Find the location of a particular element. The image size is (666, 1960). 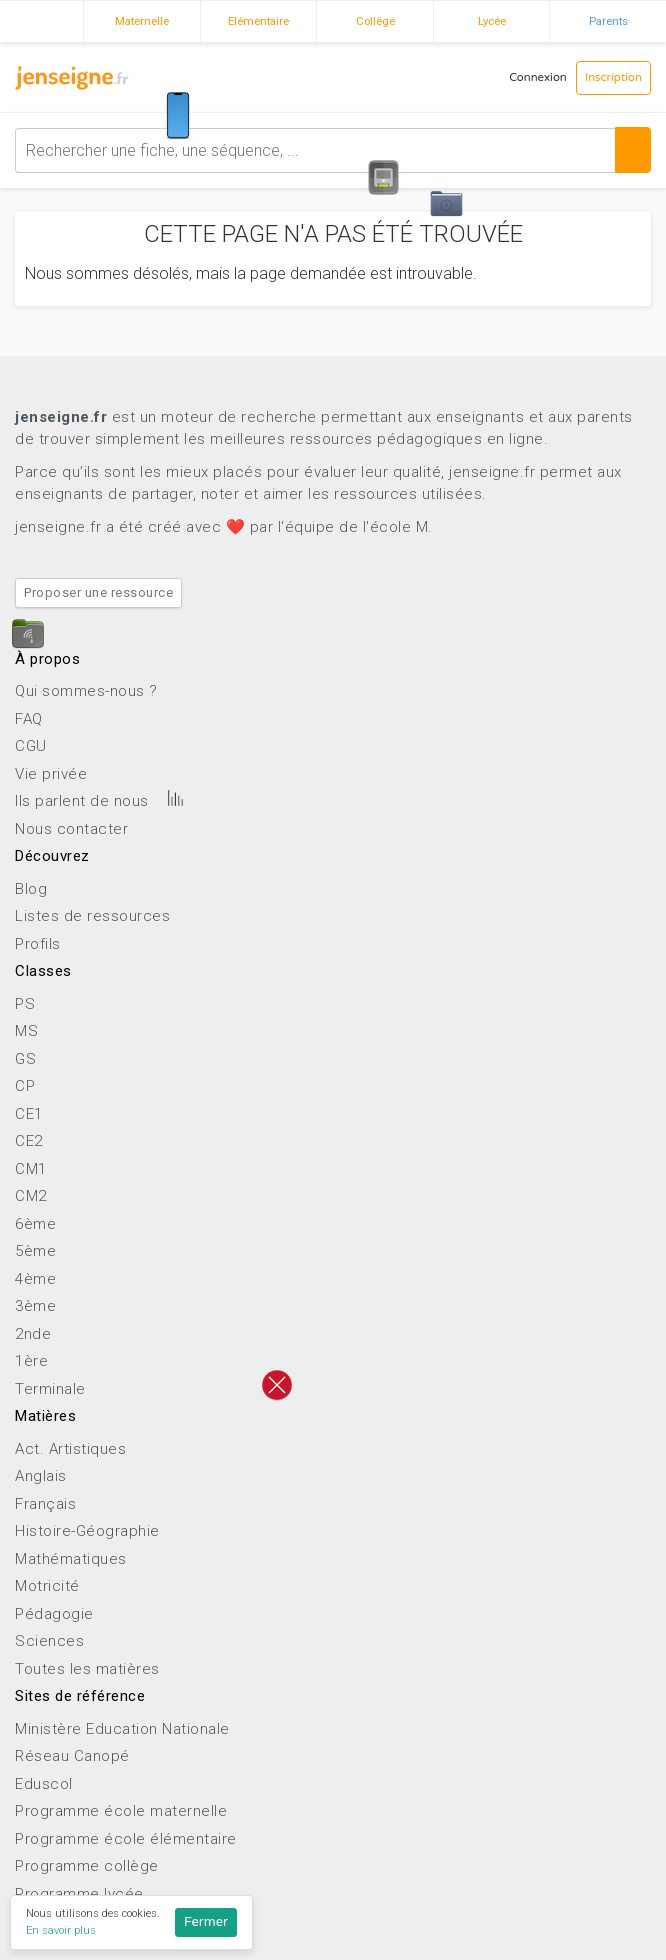

indicates a sync error with a shared file or folder is located at coordinates (277, 1385).